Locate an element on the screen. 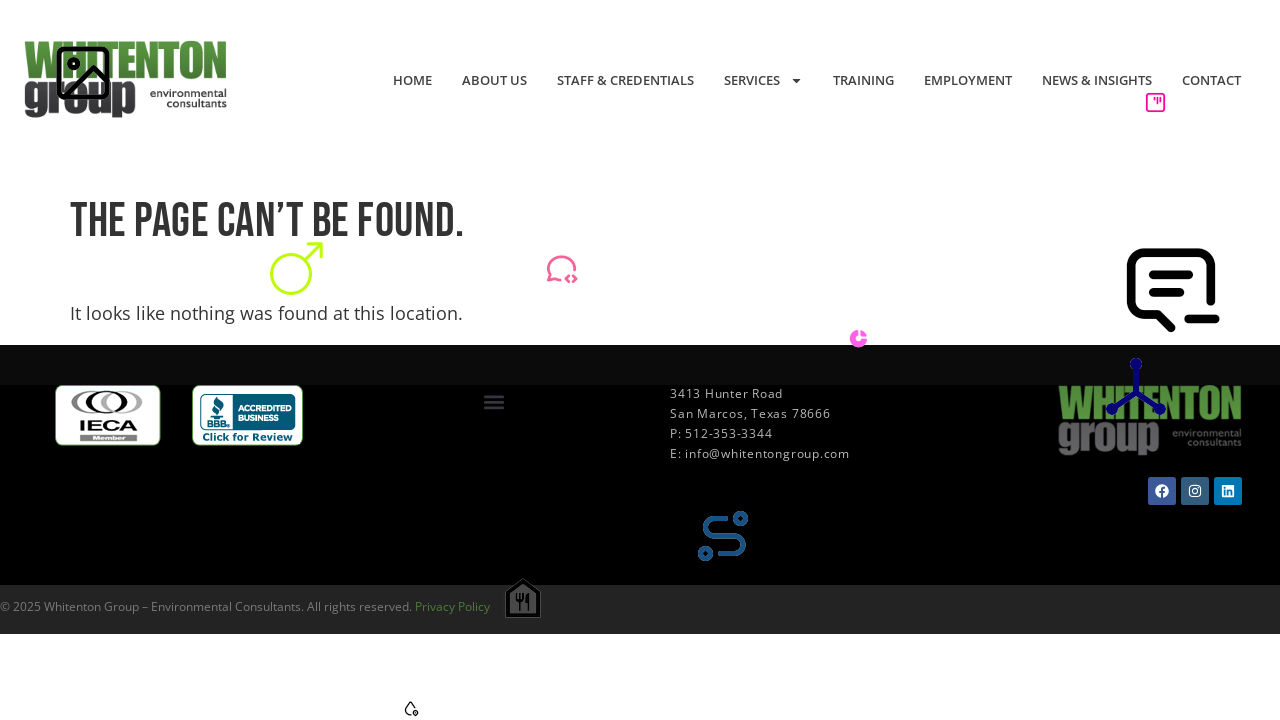 The width and height of the screenshot is (1280, 720). view image or photo is located at coordinates (83, 73).